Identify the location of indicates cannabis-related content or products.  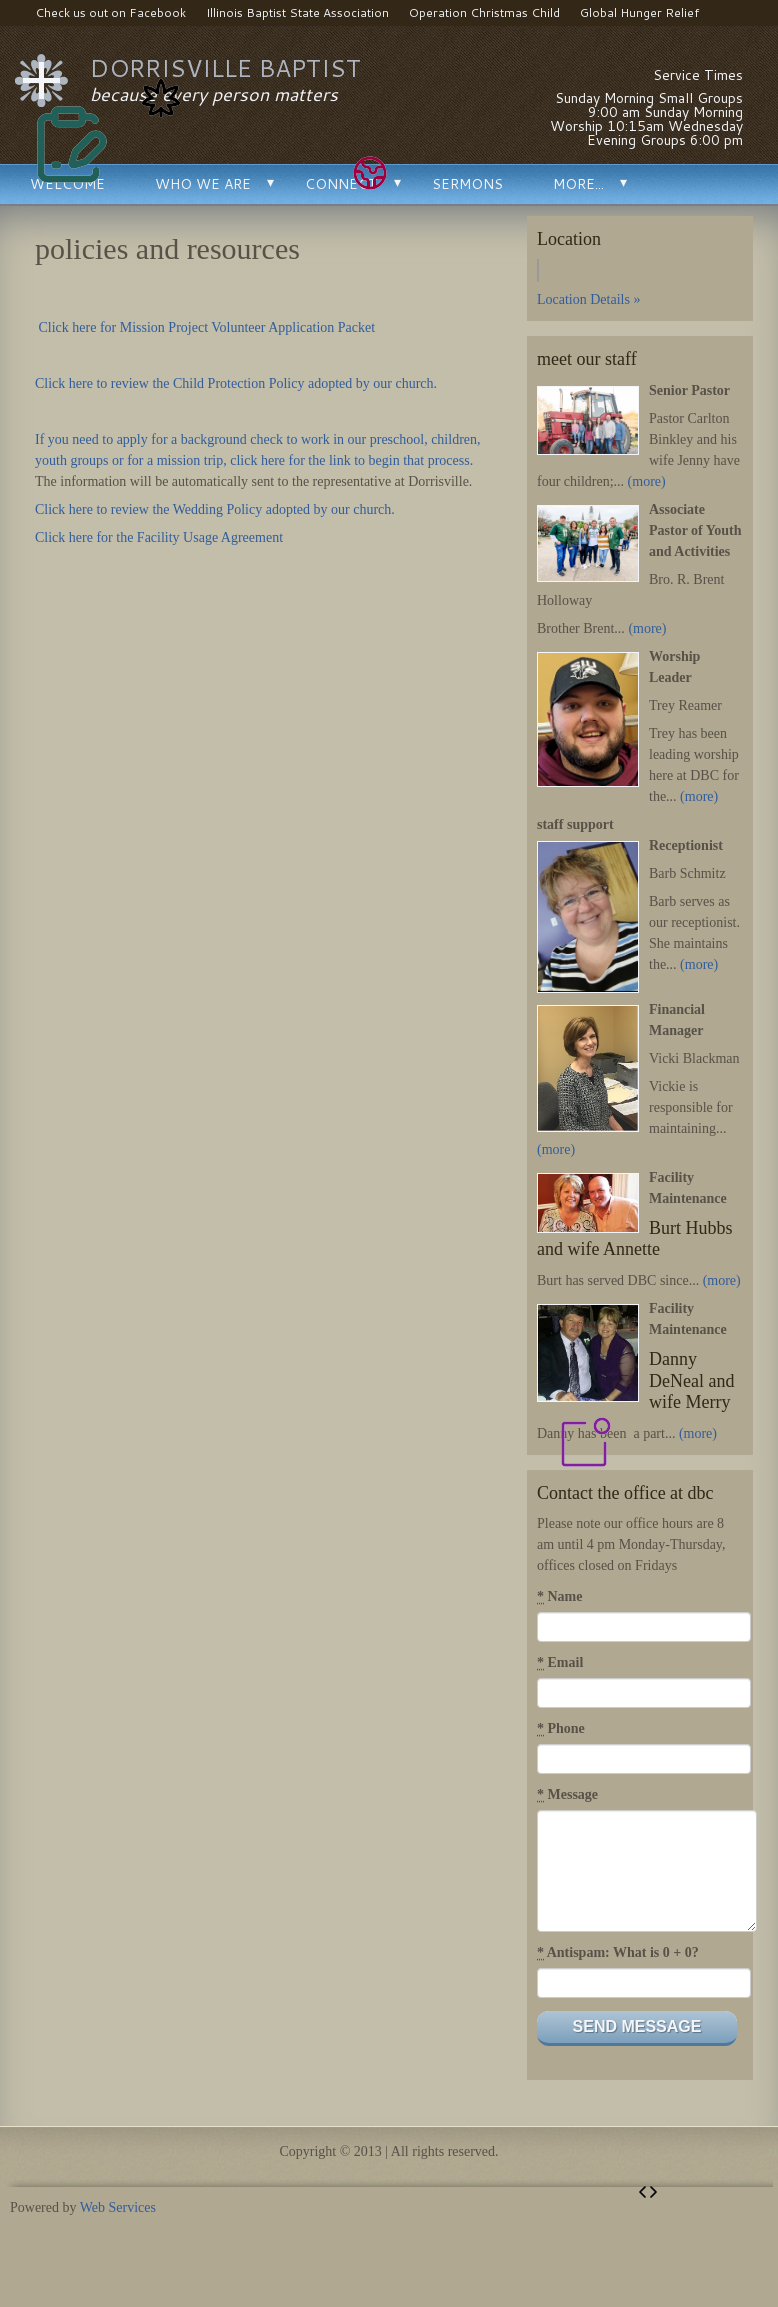
(161, 98).